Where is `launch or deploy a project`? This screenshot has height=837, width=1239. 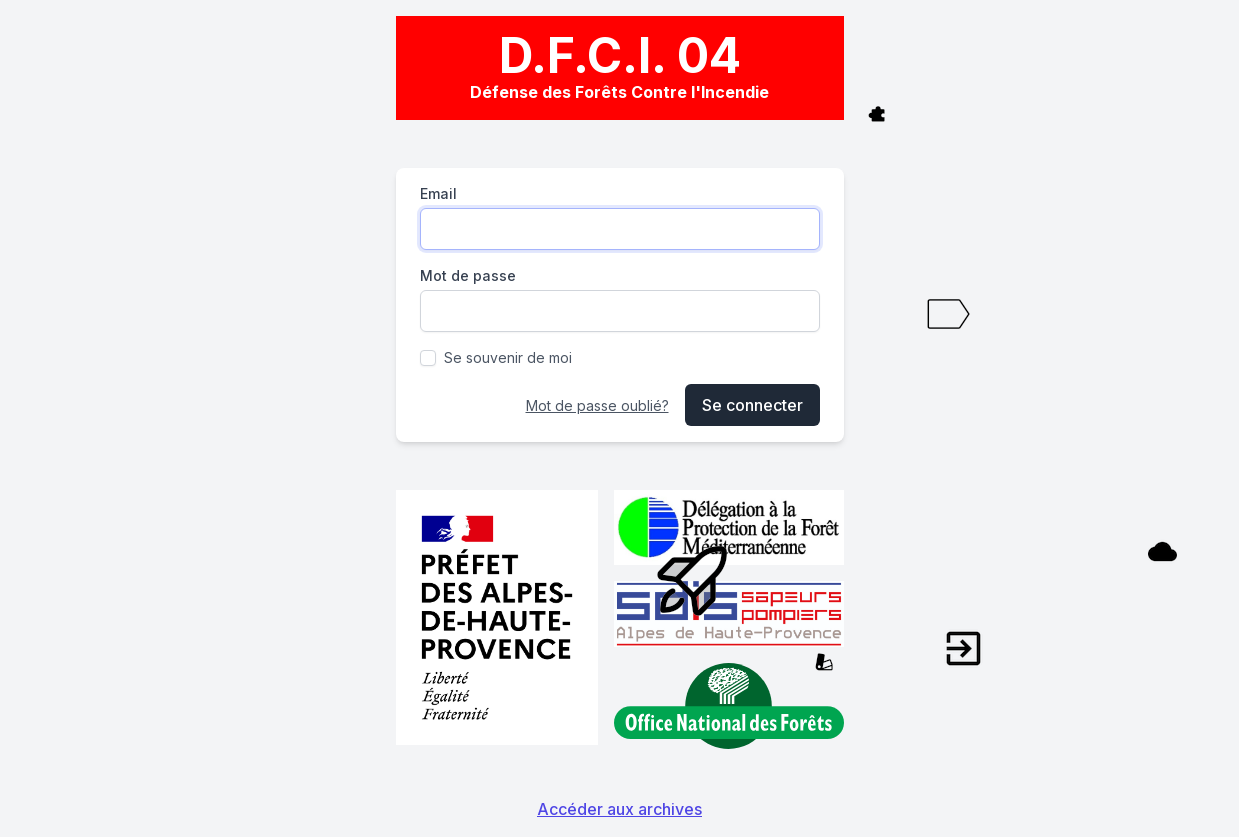
launch or deploy a project is located at coordinates (693, 579).